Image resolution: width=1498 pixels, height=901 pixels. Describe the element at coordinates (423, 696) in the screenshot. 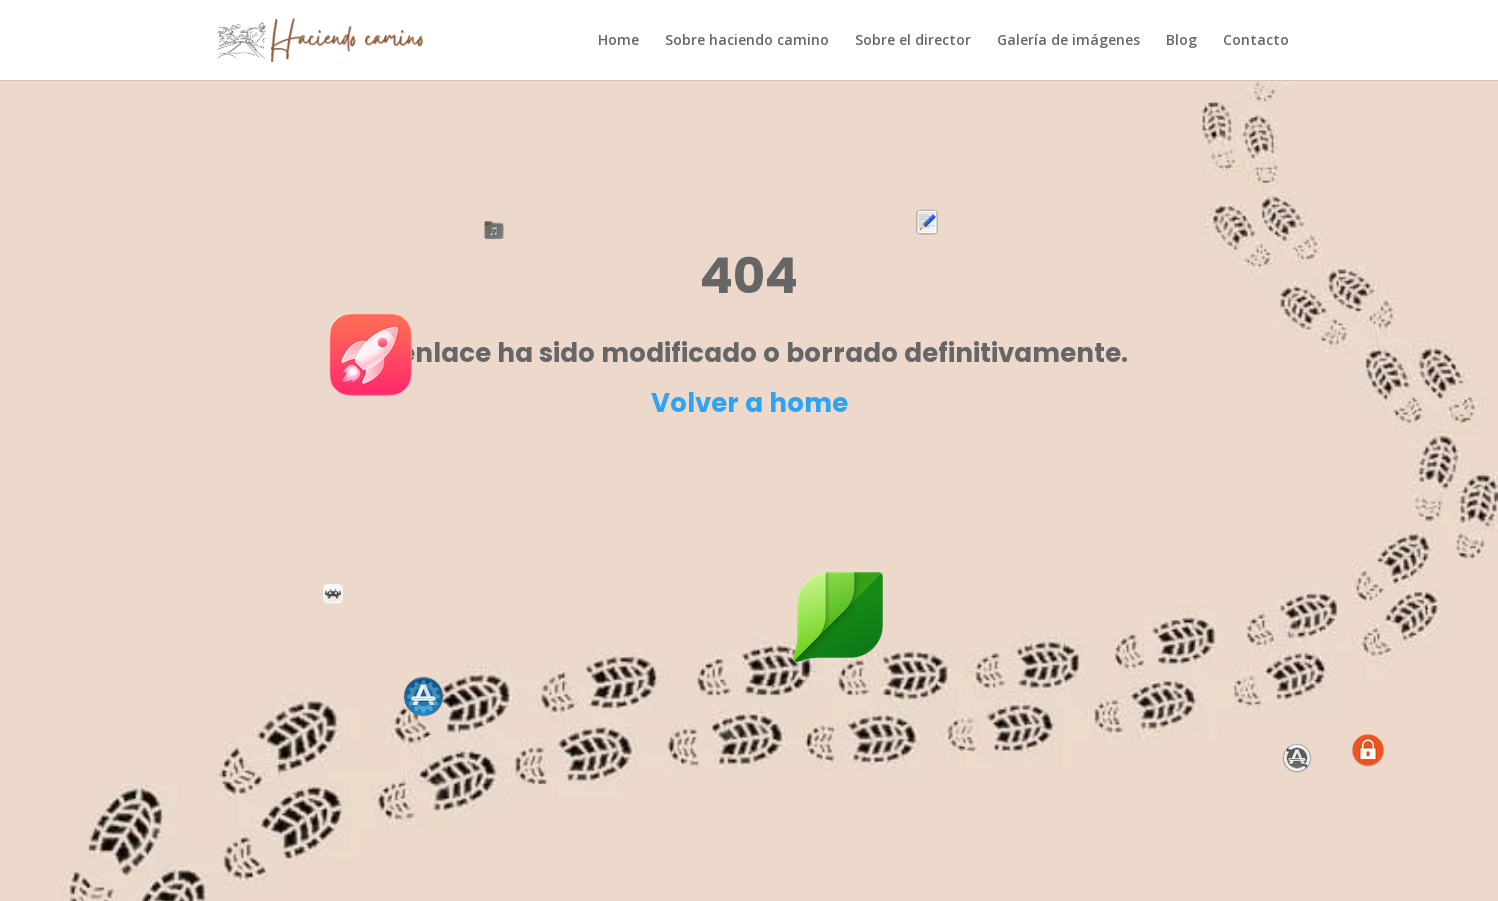

I see `open software properties or settings` at that location.